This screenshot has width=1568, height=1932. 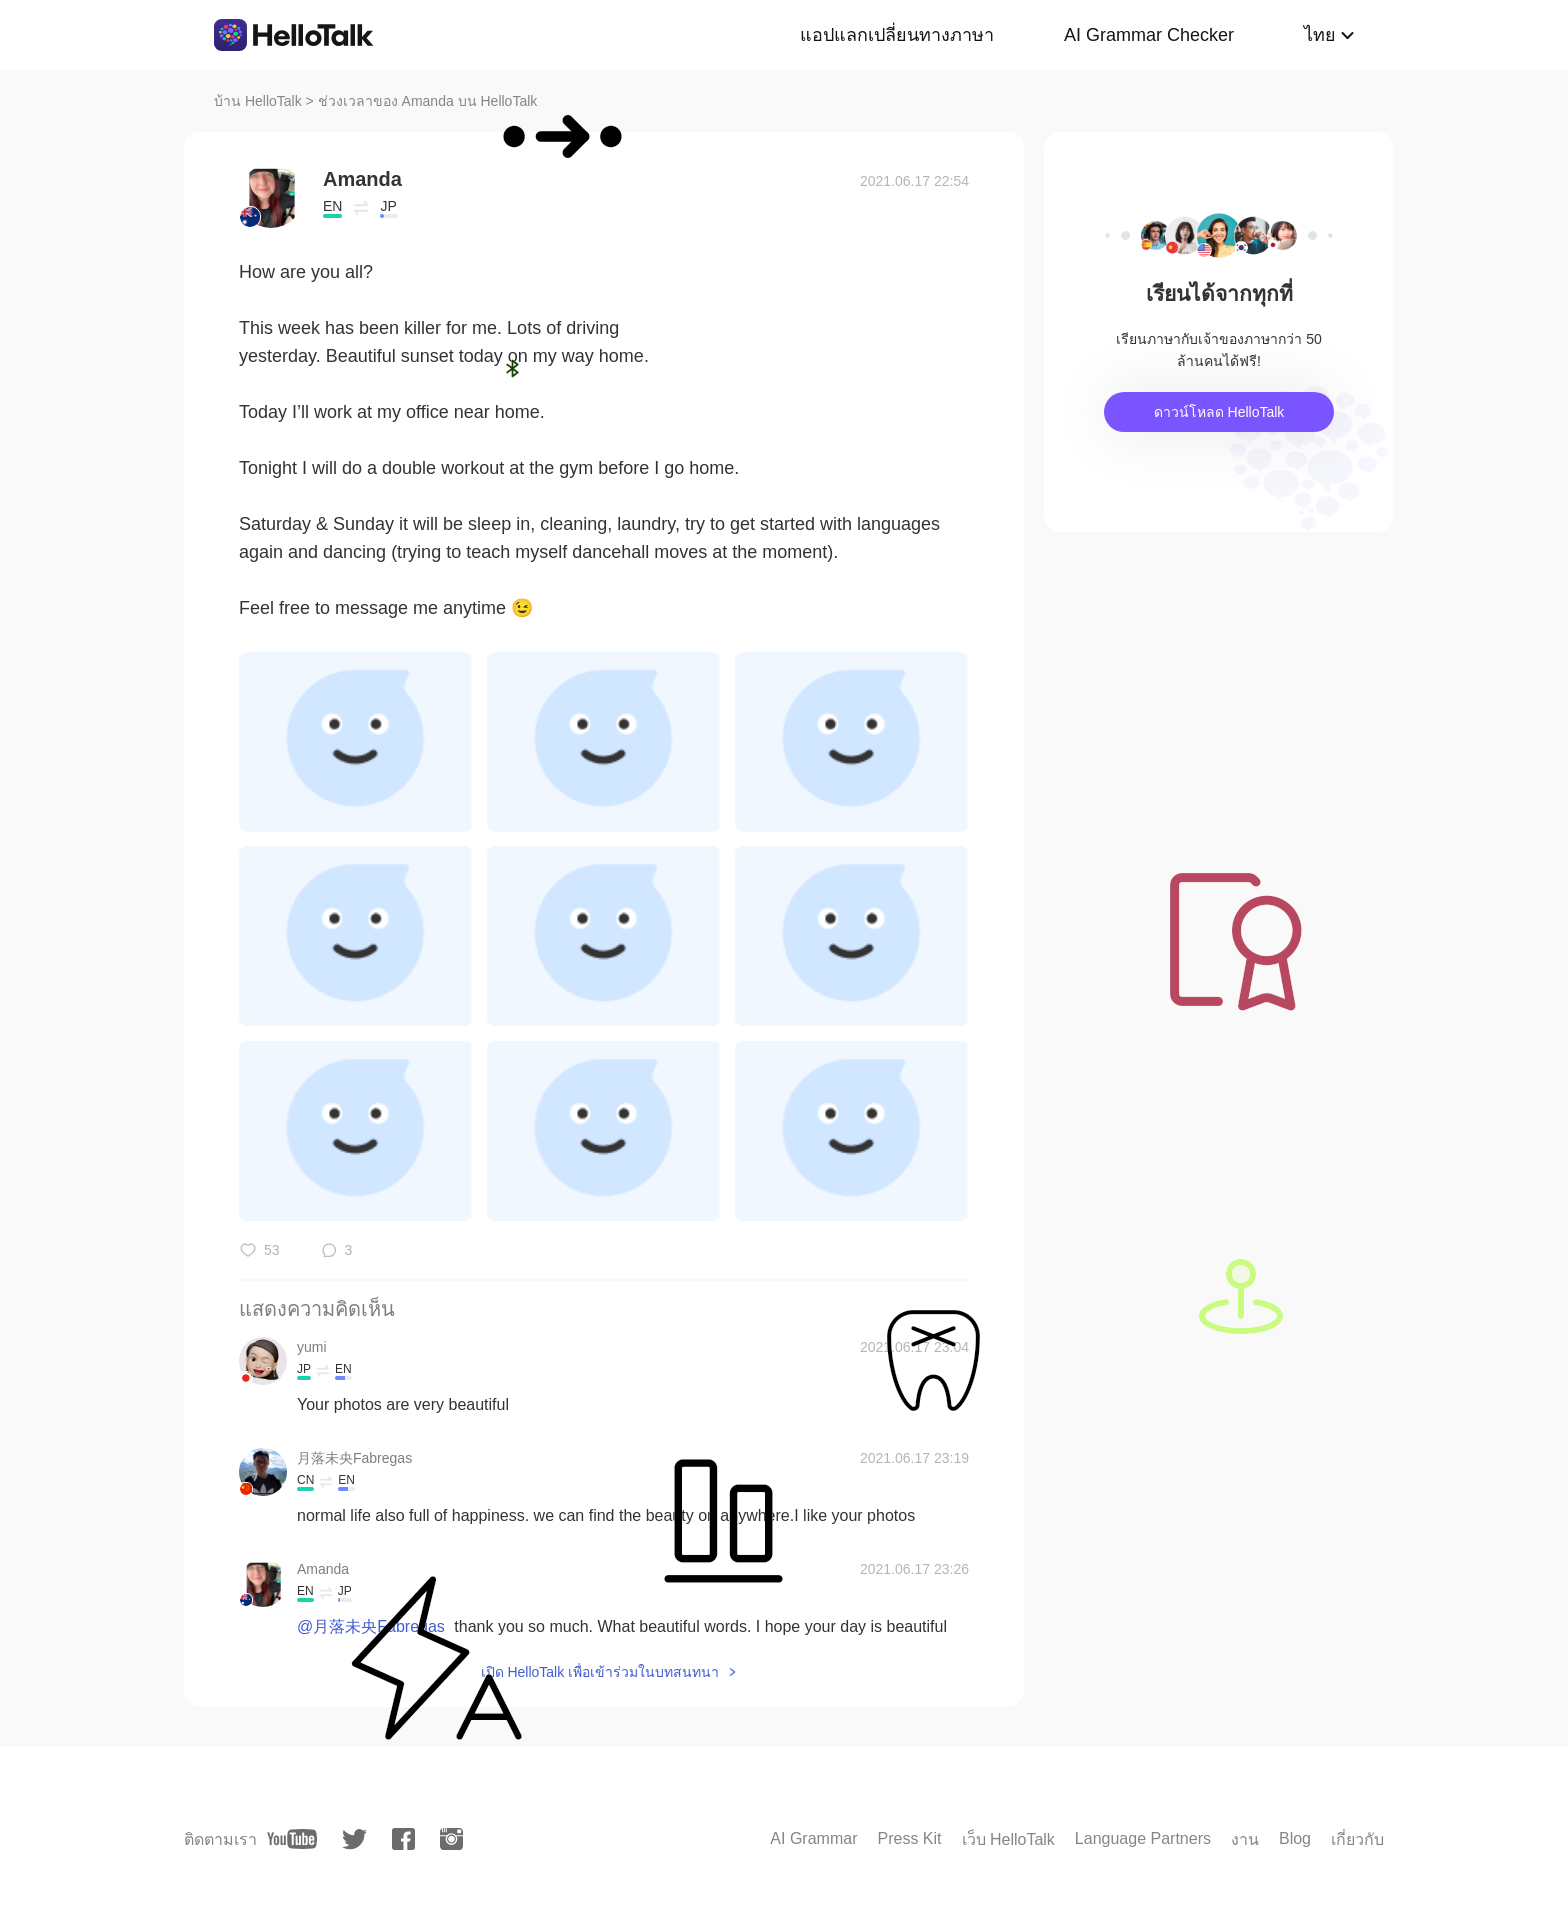 What do you see at coordinates (1230, 939) in the screenshot?
I see `view certified or verified document` at bounding box center [1230, 939].